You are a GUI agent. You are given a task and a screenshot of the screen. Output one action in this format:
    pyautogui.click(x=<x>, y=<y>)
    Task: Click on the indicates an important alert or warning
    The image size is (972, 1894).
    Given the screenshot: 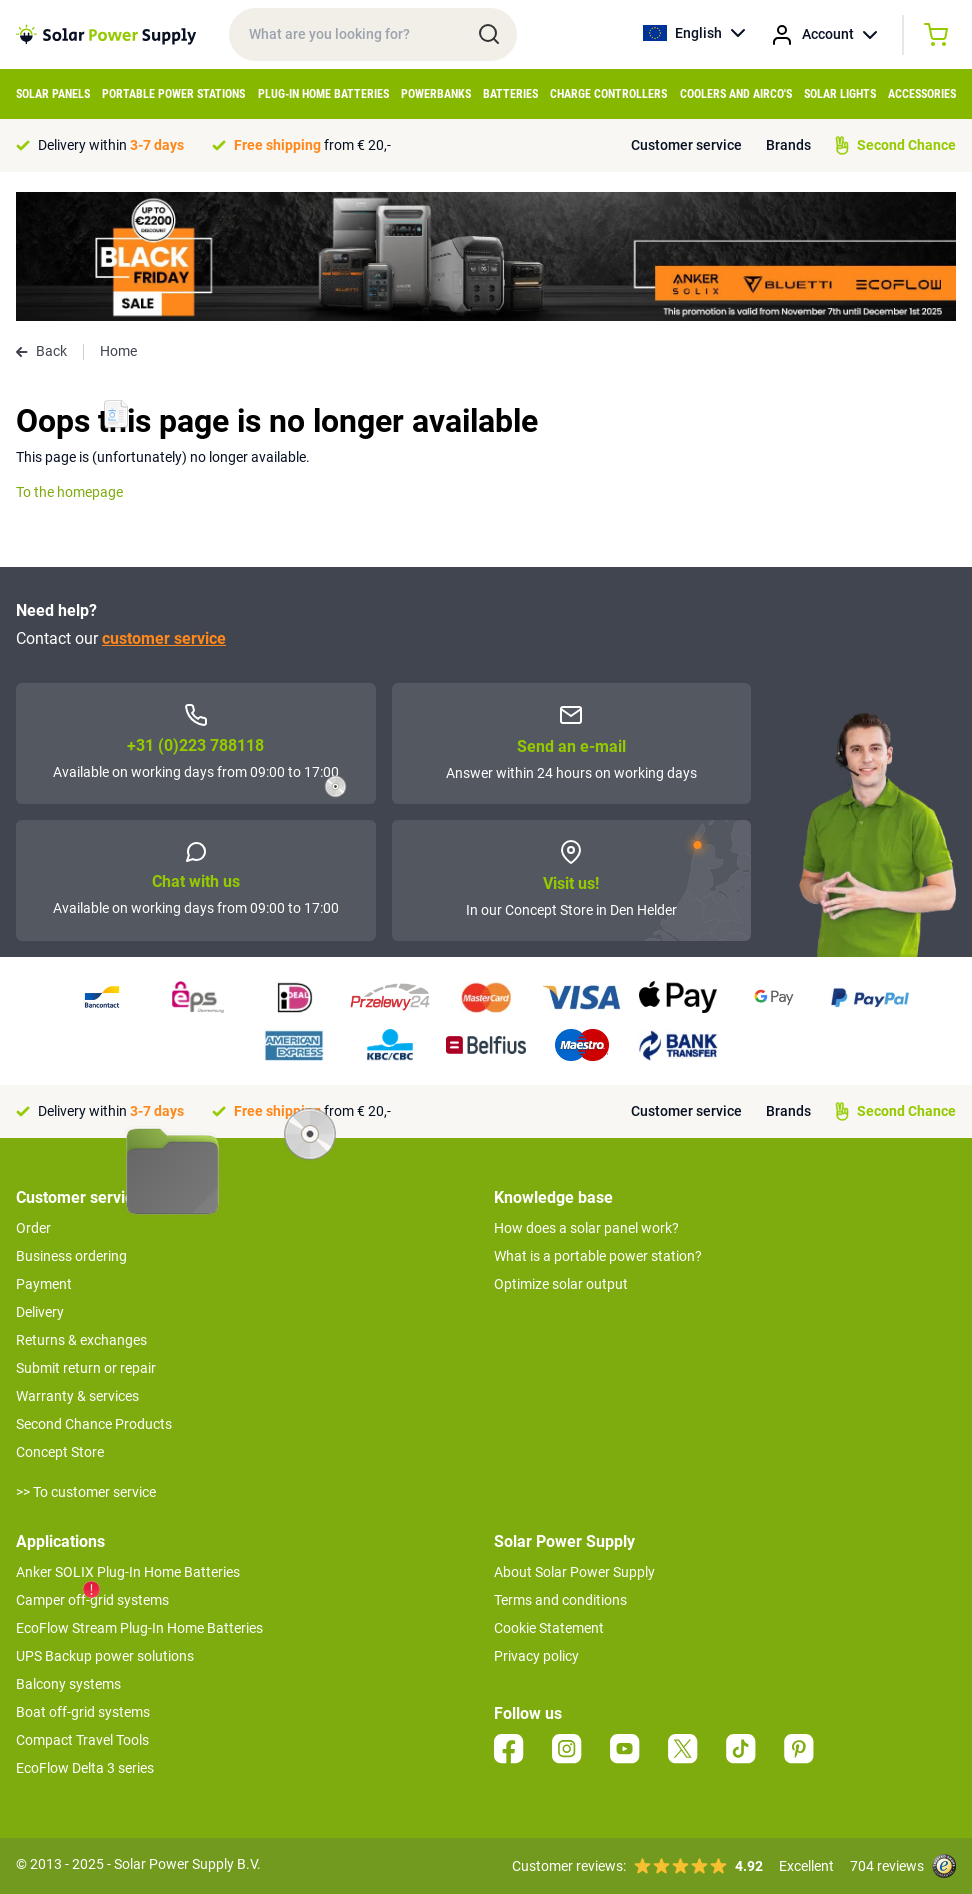 What is the action you would take?
    pyautogui.click(x=91, y=1589)
    